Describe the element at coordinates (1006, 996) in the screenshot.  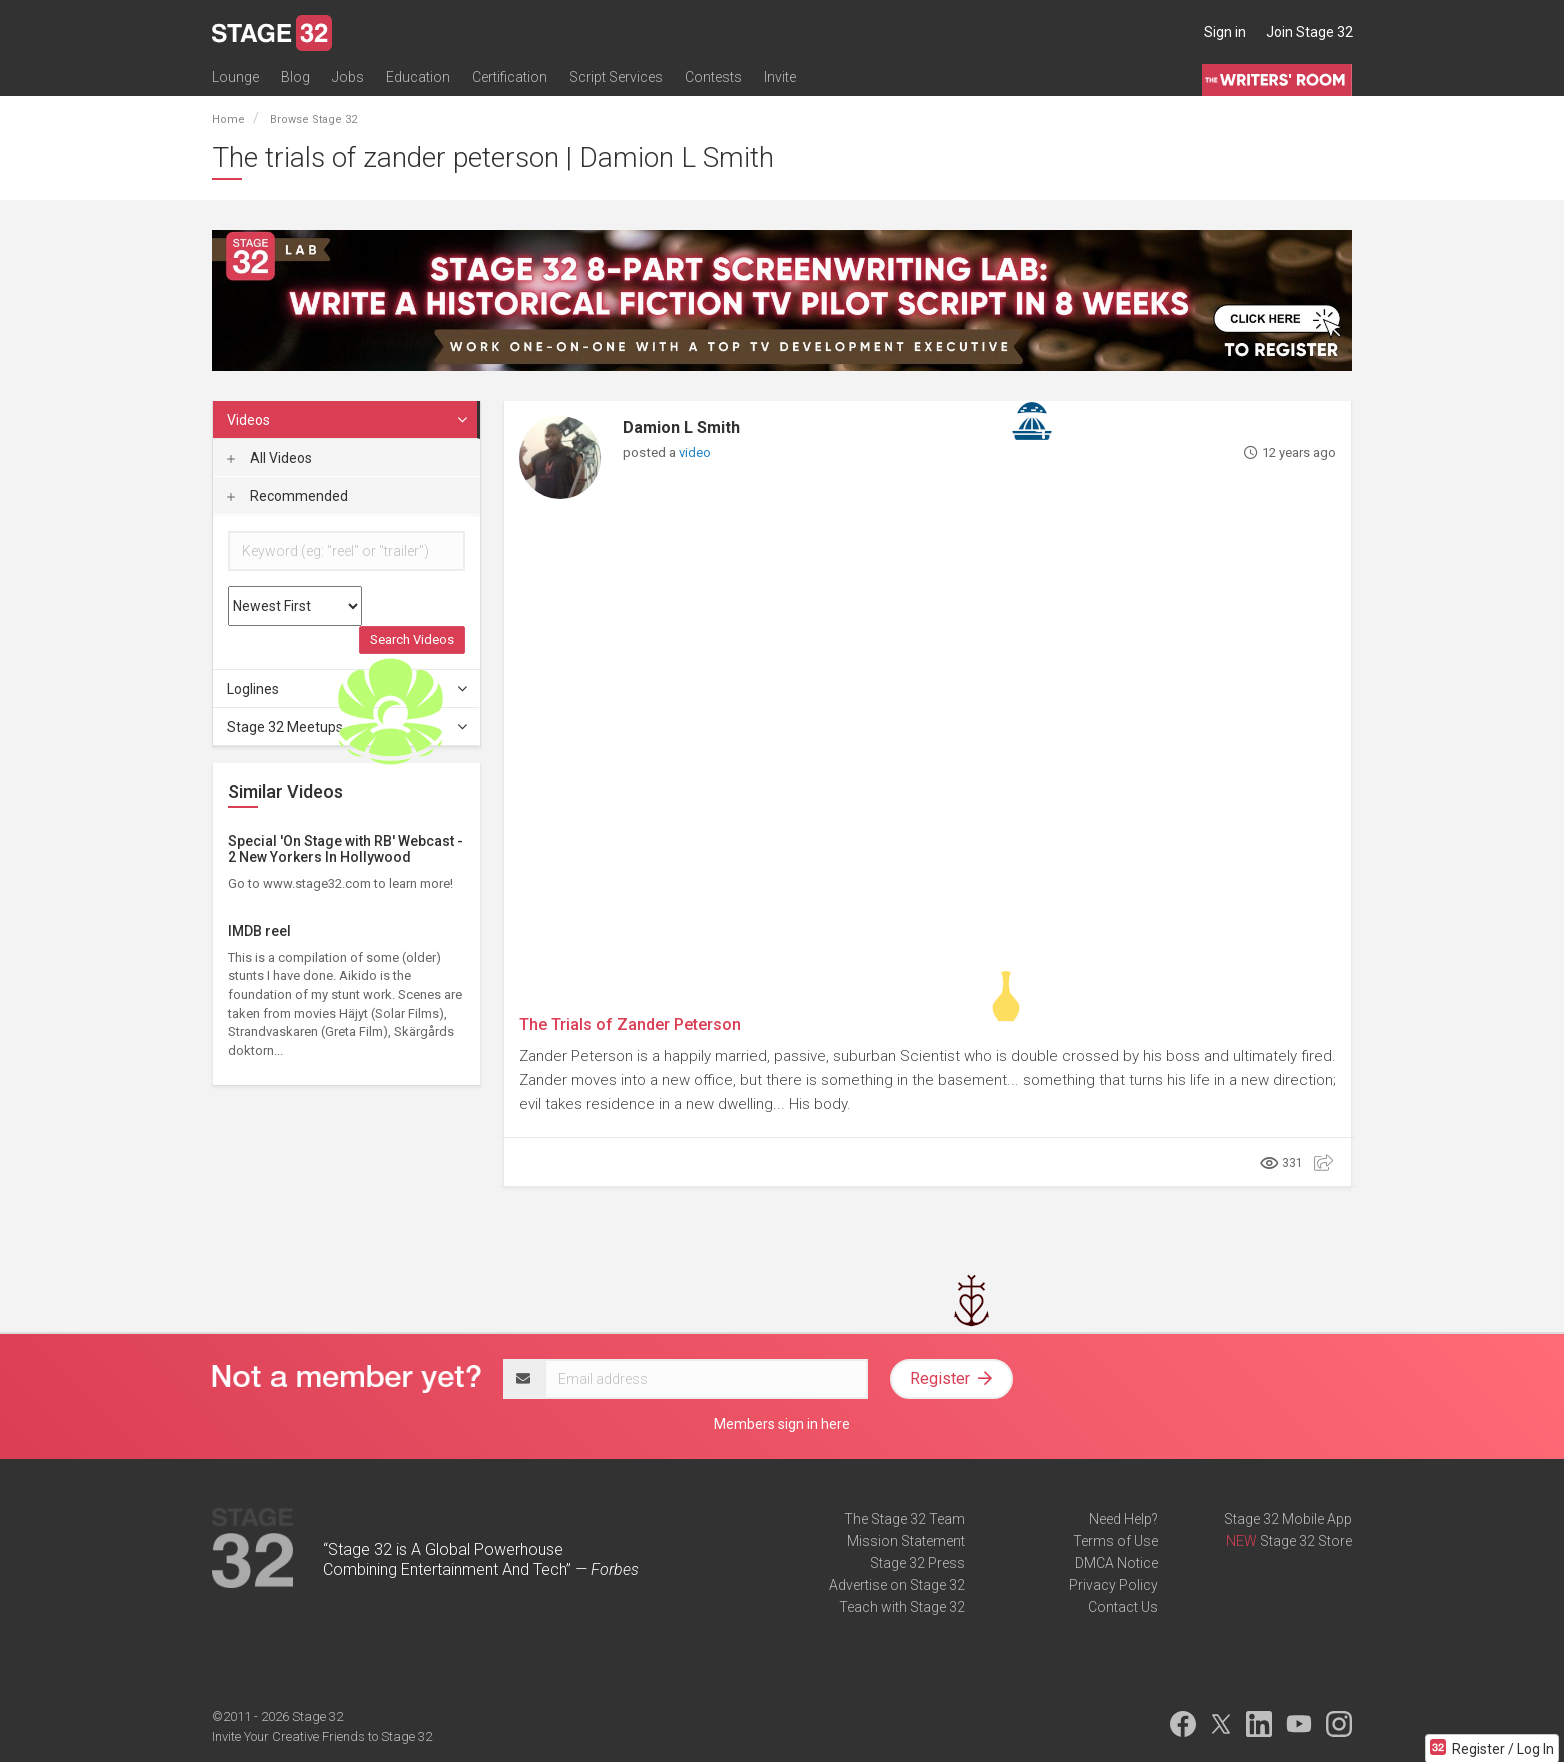
I see `decorative item or collectible in inventory` at that location.